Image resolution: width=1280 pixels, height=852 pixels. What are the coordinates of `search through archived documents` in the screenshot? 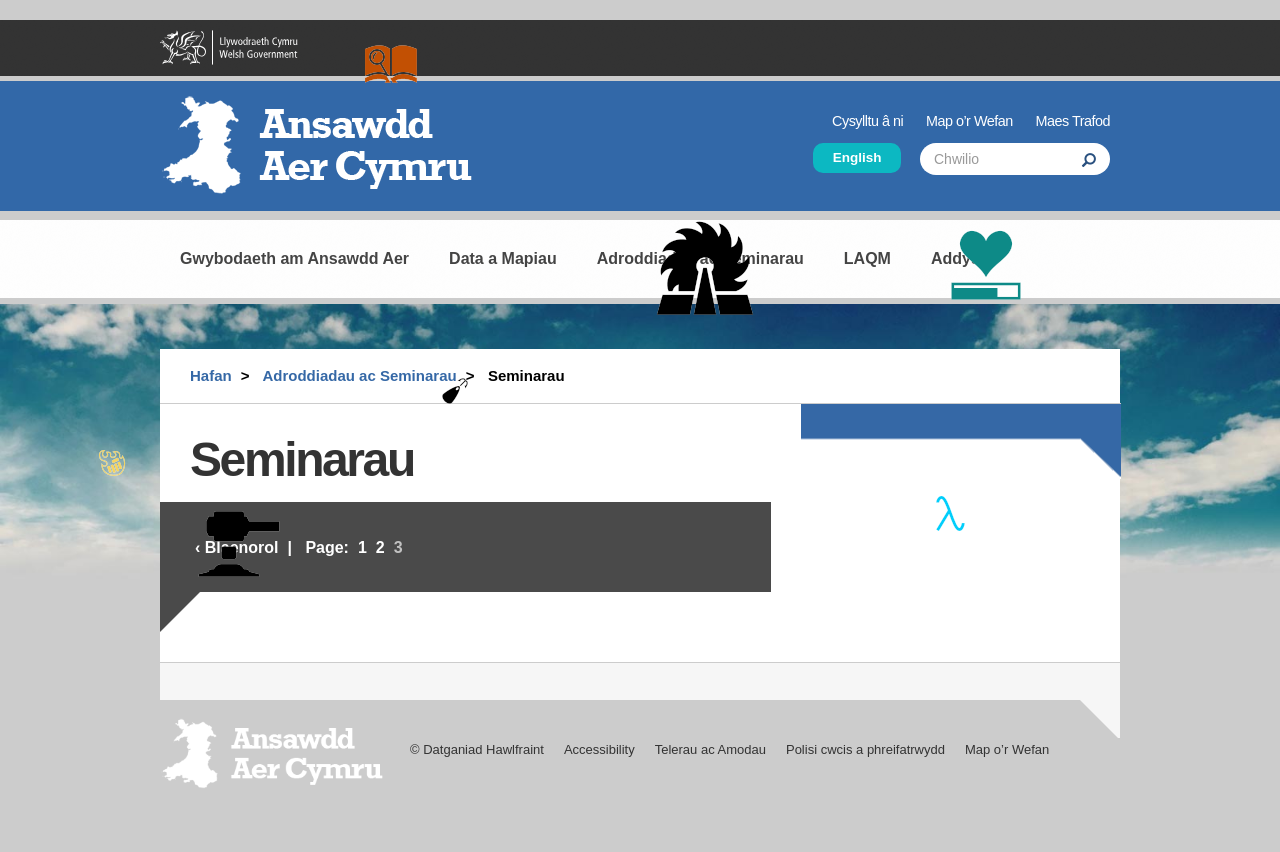 It's located at (391, 64).